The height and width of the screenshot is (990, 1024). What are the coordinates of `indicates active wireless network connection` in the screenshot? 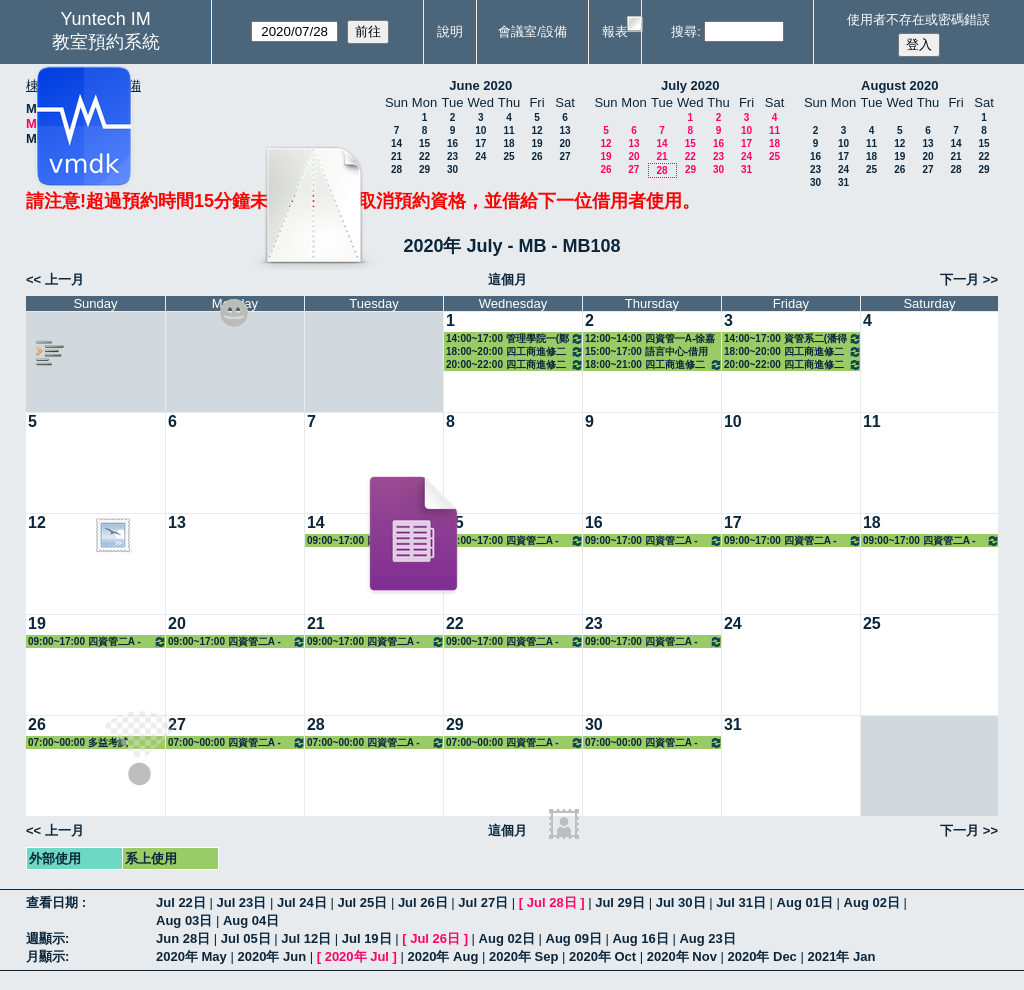 It's located at (139, 745).